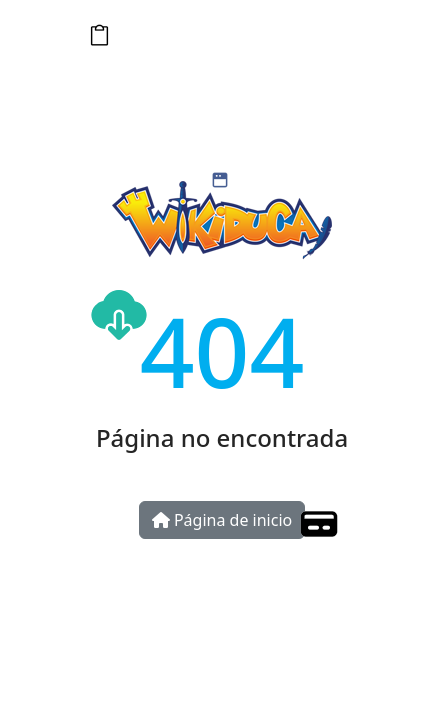 The height and width of the screenshot is (720, 444). Describe the element at coordinates (319, 524) in the screenshot. I see `manage payment methods` at that location.